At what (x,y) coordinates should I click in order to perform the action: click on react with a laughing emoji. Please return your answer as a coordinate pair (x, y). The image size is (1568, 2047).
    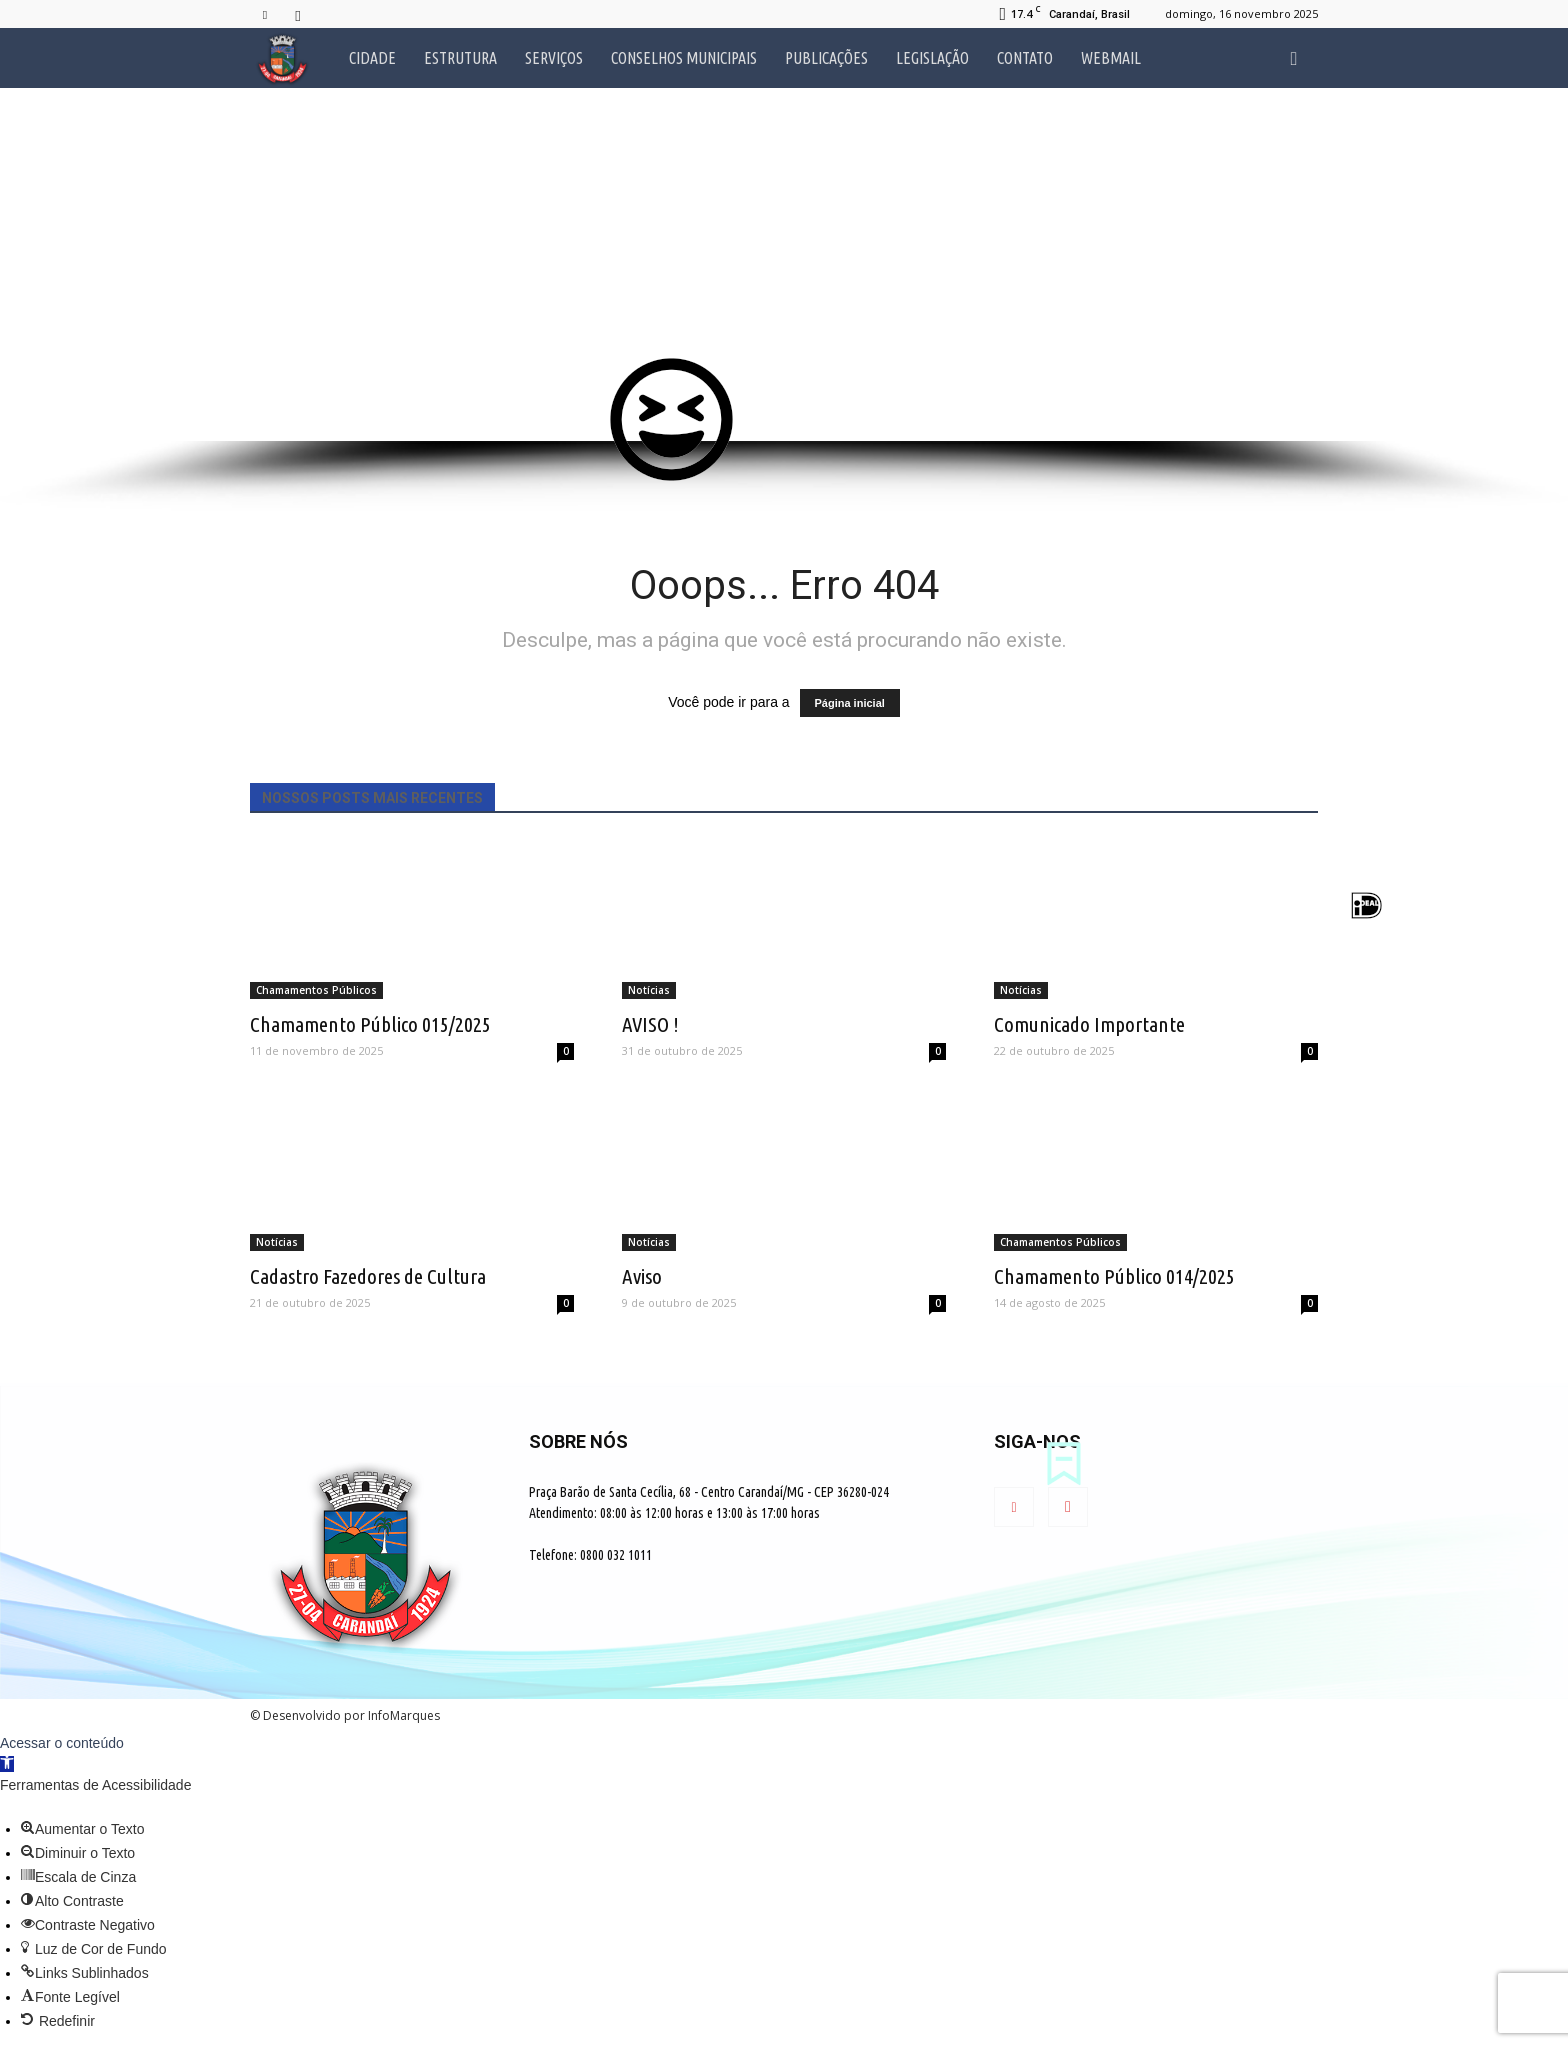
    Looking at the image, I should click on (671, 419).